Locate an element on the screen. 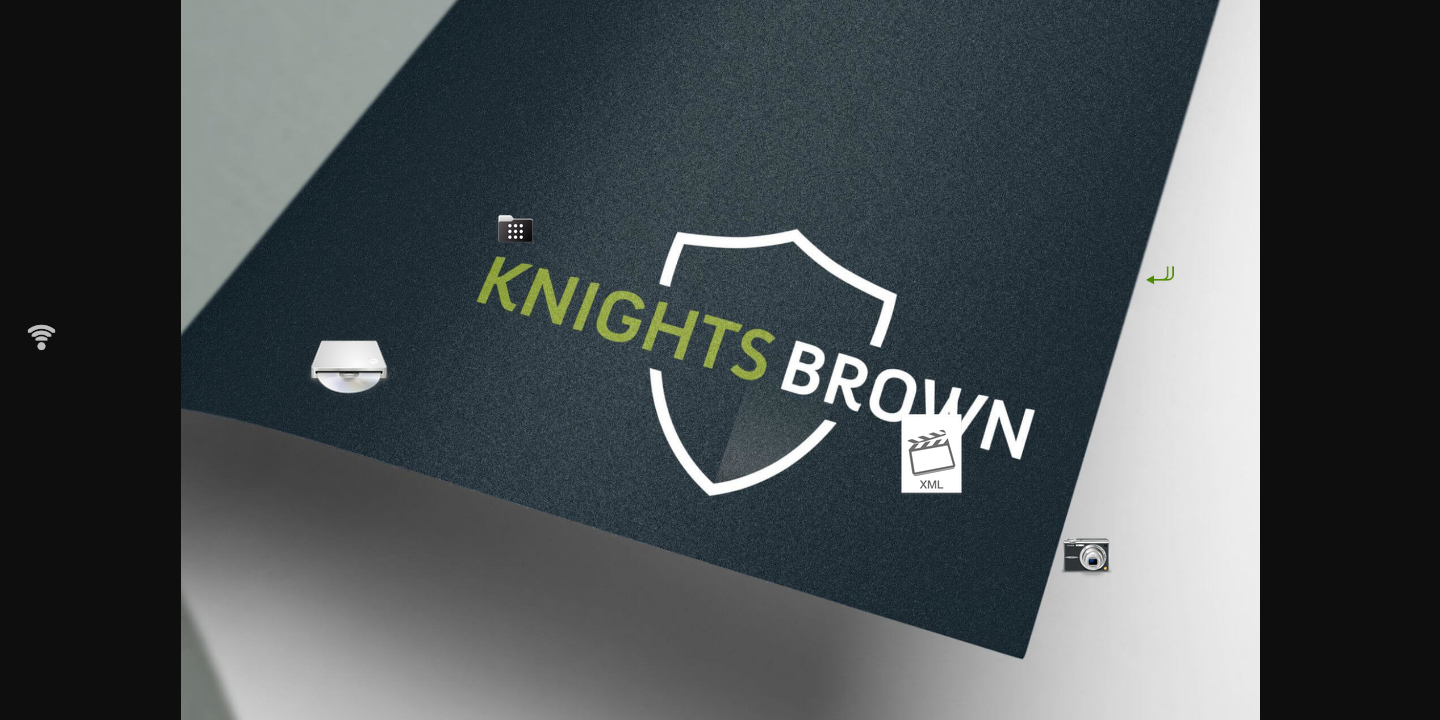 Image resolution: width=1440 pixels, height=720 pixels. reply to all recipients of an email is located at coordinates (1159, 273).